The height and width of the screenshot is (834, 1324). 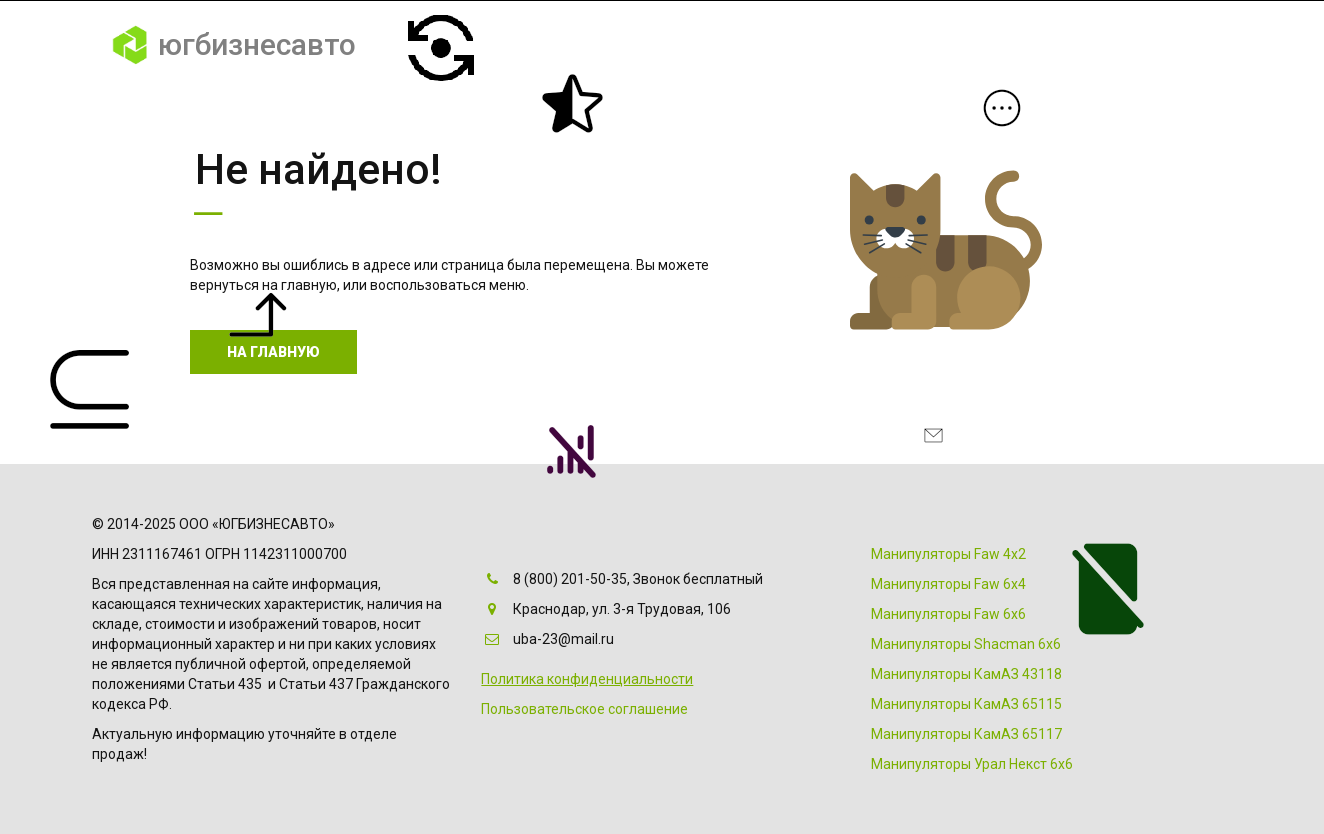 I want to click on turn right then continue forward, so click(x=260, y=317).